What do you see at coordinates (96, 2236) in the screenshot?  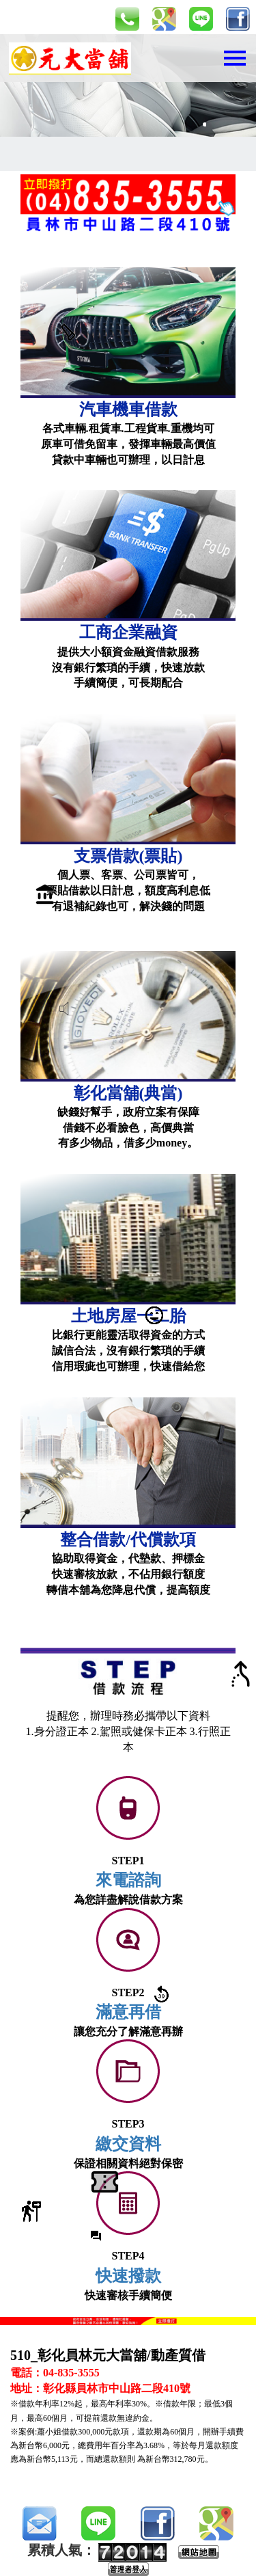 I see `open discussion forum or community chat` at bounding box center [96, 2236].